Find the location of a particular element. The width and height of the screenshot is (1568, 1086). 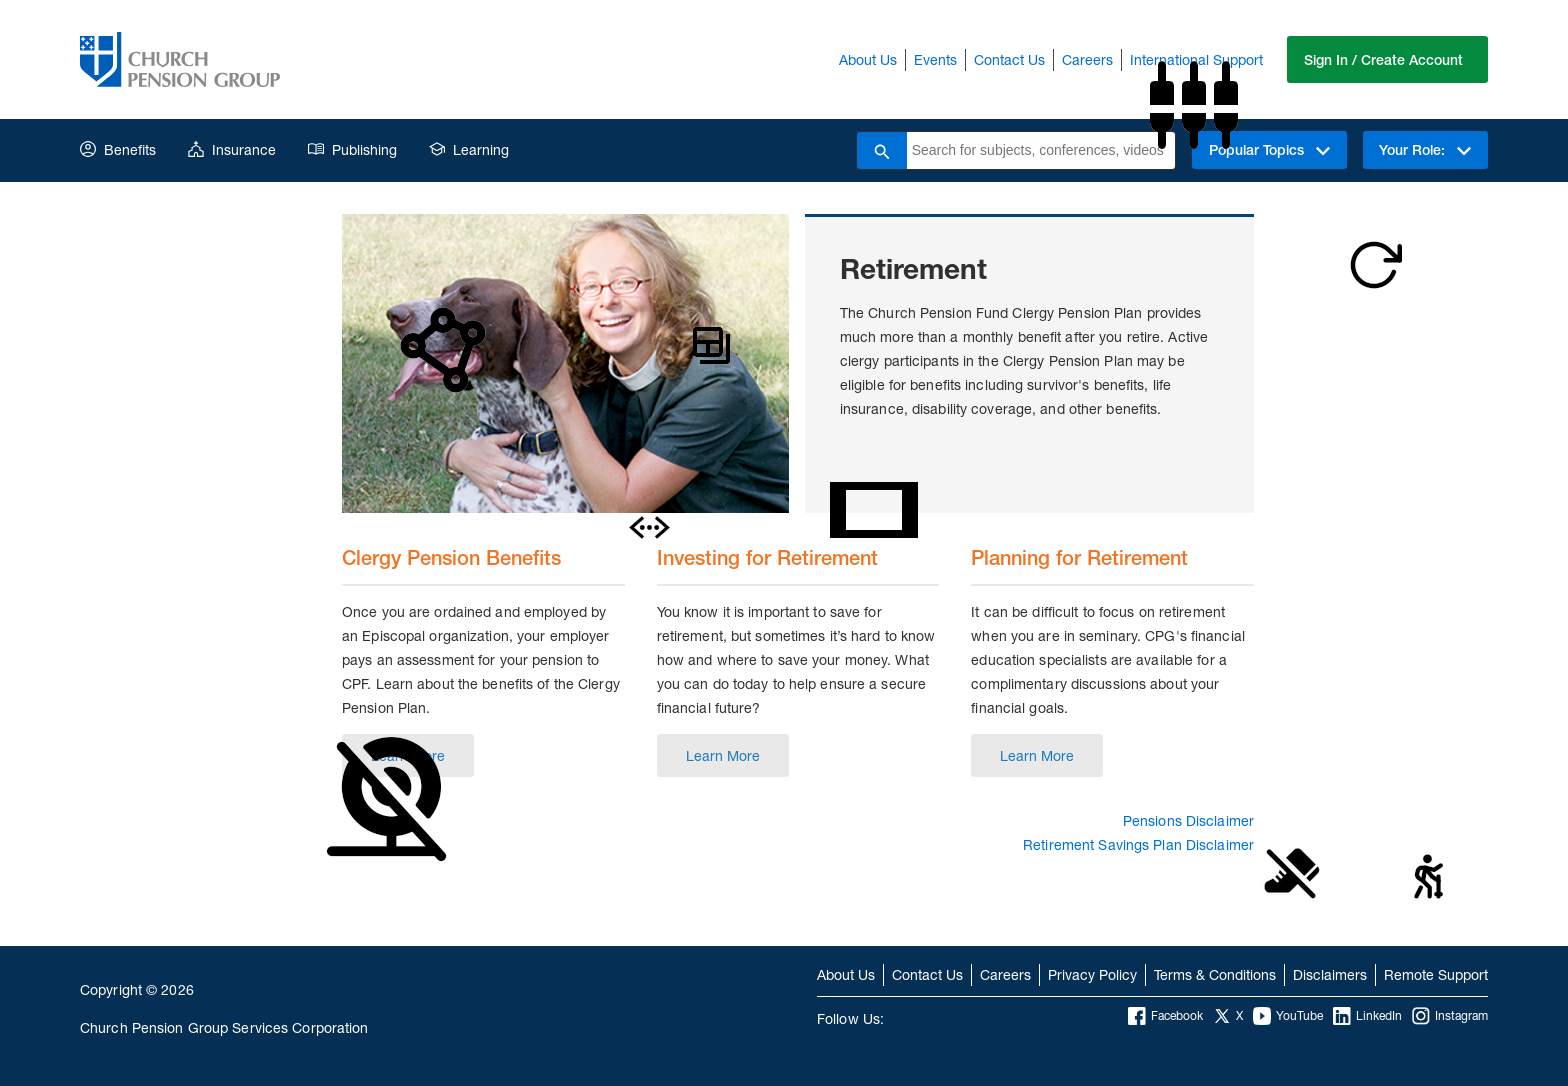

indicates code is currently processing or compiling is located at coordinates (649, 527).